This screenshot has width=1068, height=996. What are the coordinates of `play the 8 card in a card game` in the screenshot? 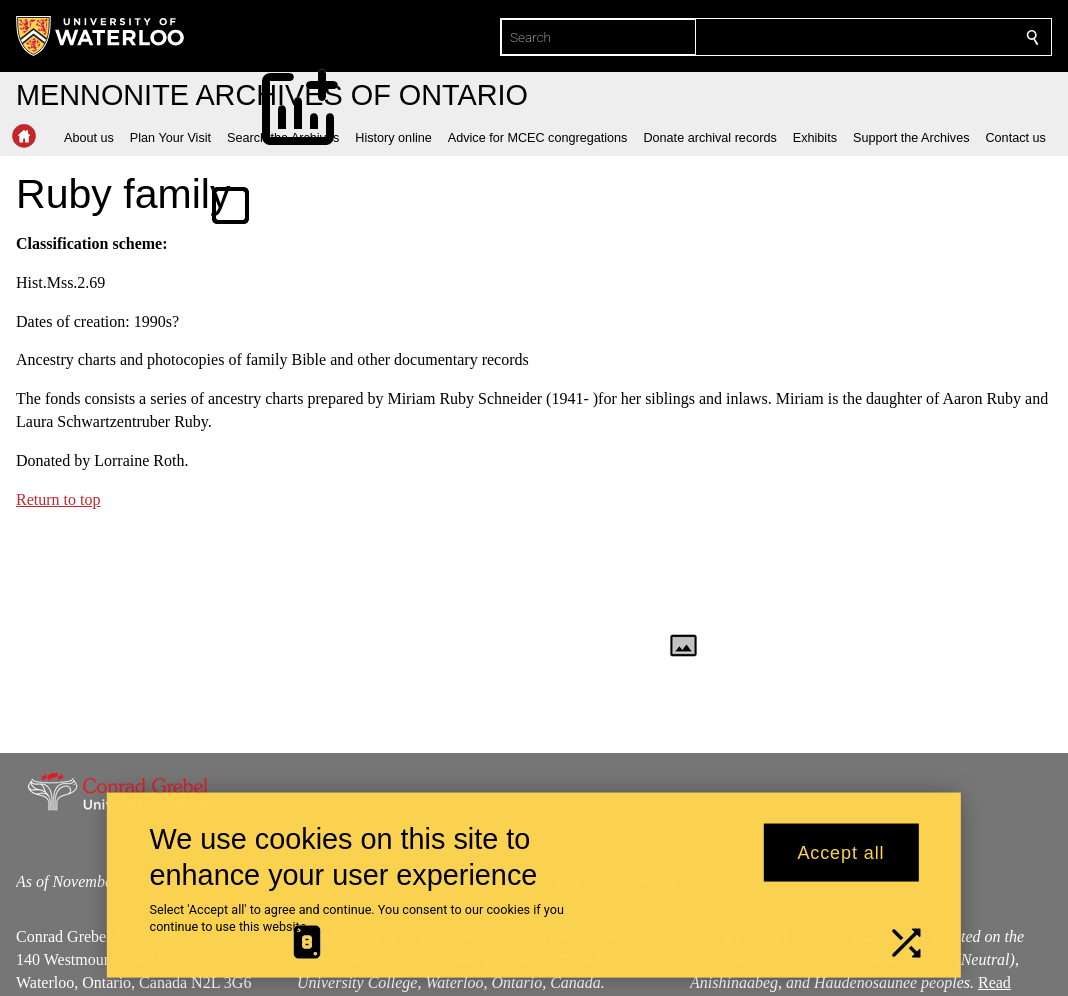 It's located at (307, 942).